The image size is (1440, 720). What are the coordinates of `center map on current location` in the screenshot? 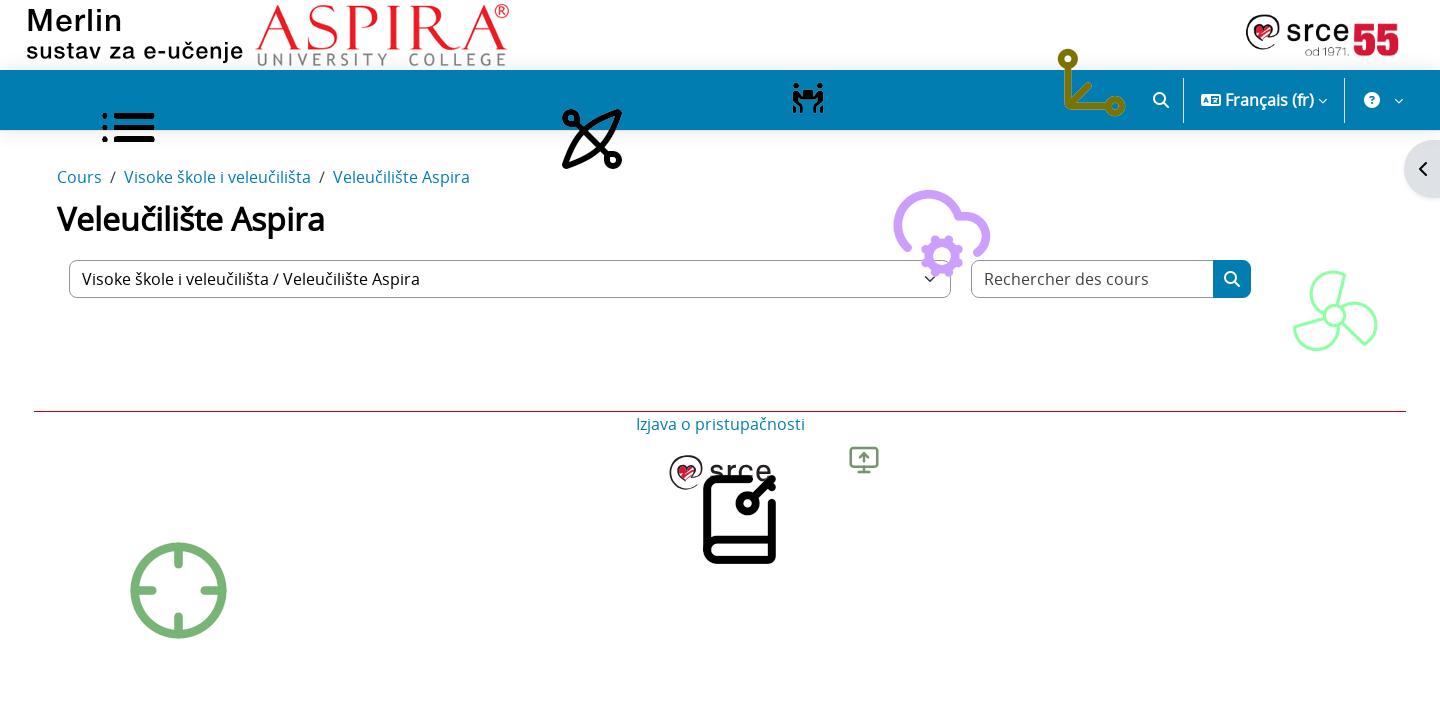 It's located at (178, 590).